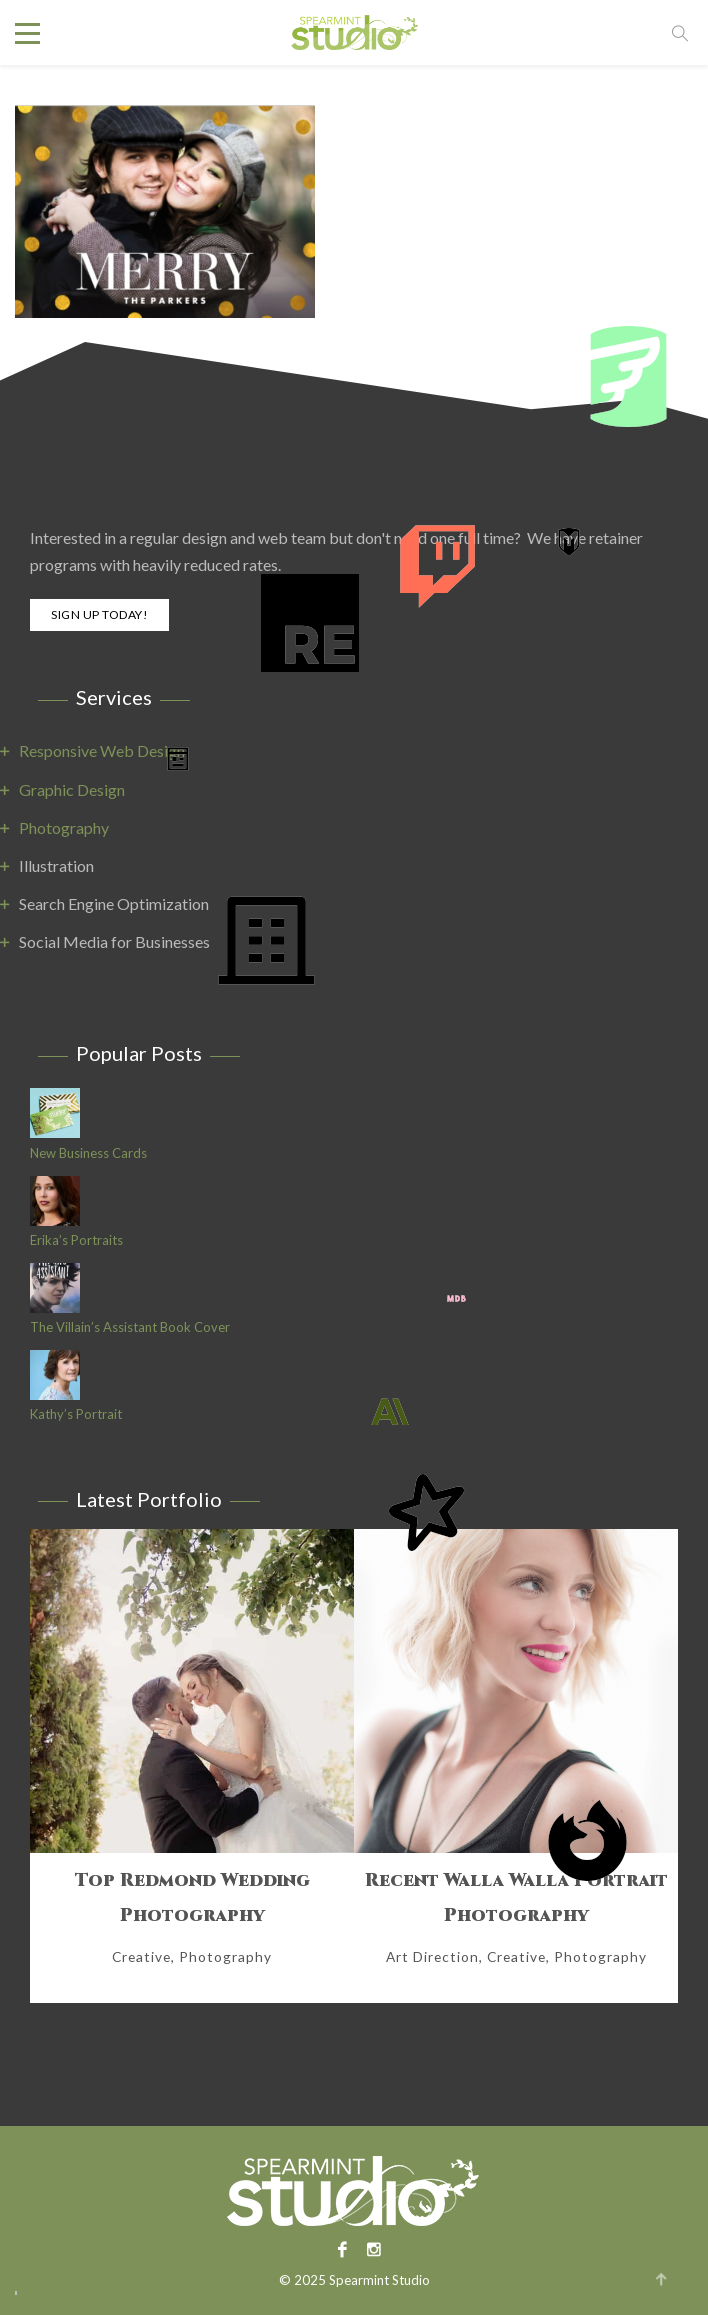 Image resolution: width=708 pixels, height=2315 pixels. I want to click on view building or office location, so click(266, 940).